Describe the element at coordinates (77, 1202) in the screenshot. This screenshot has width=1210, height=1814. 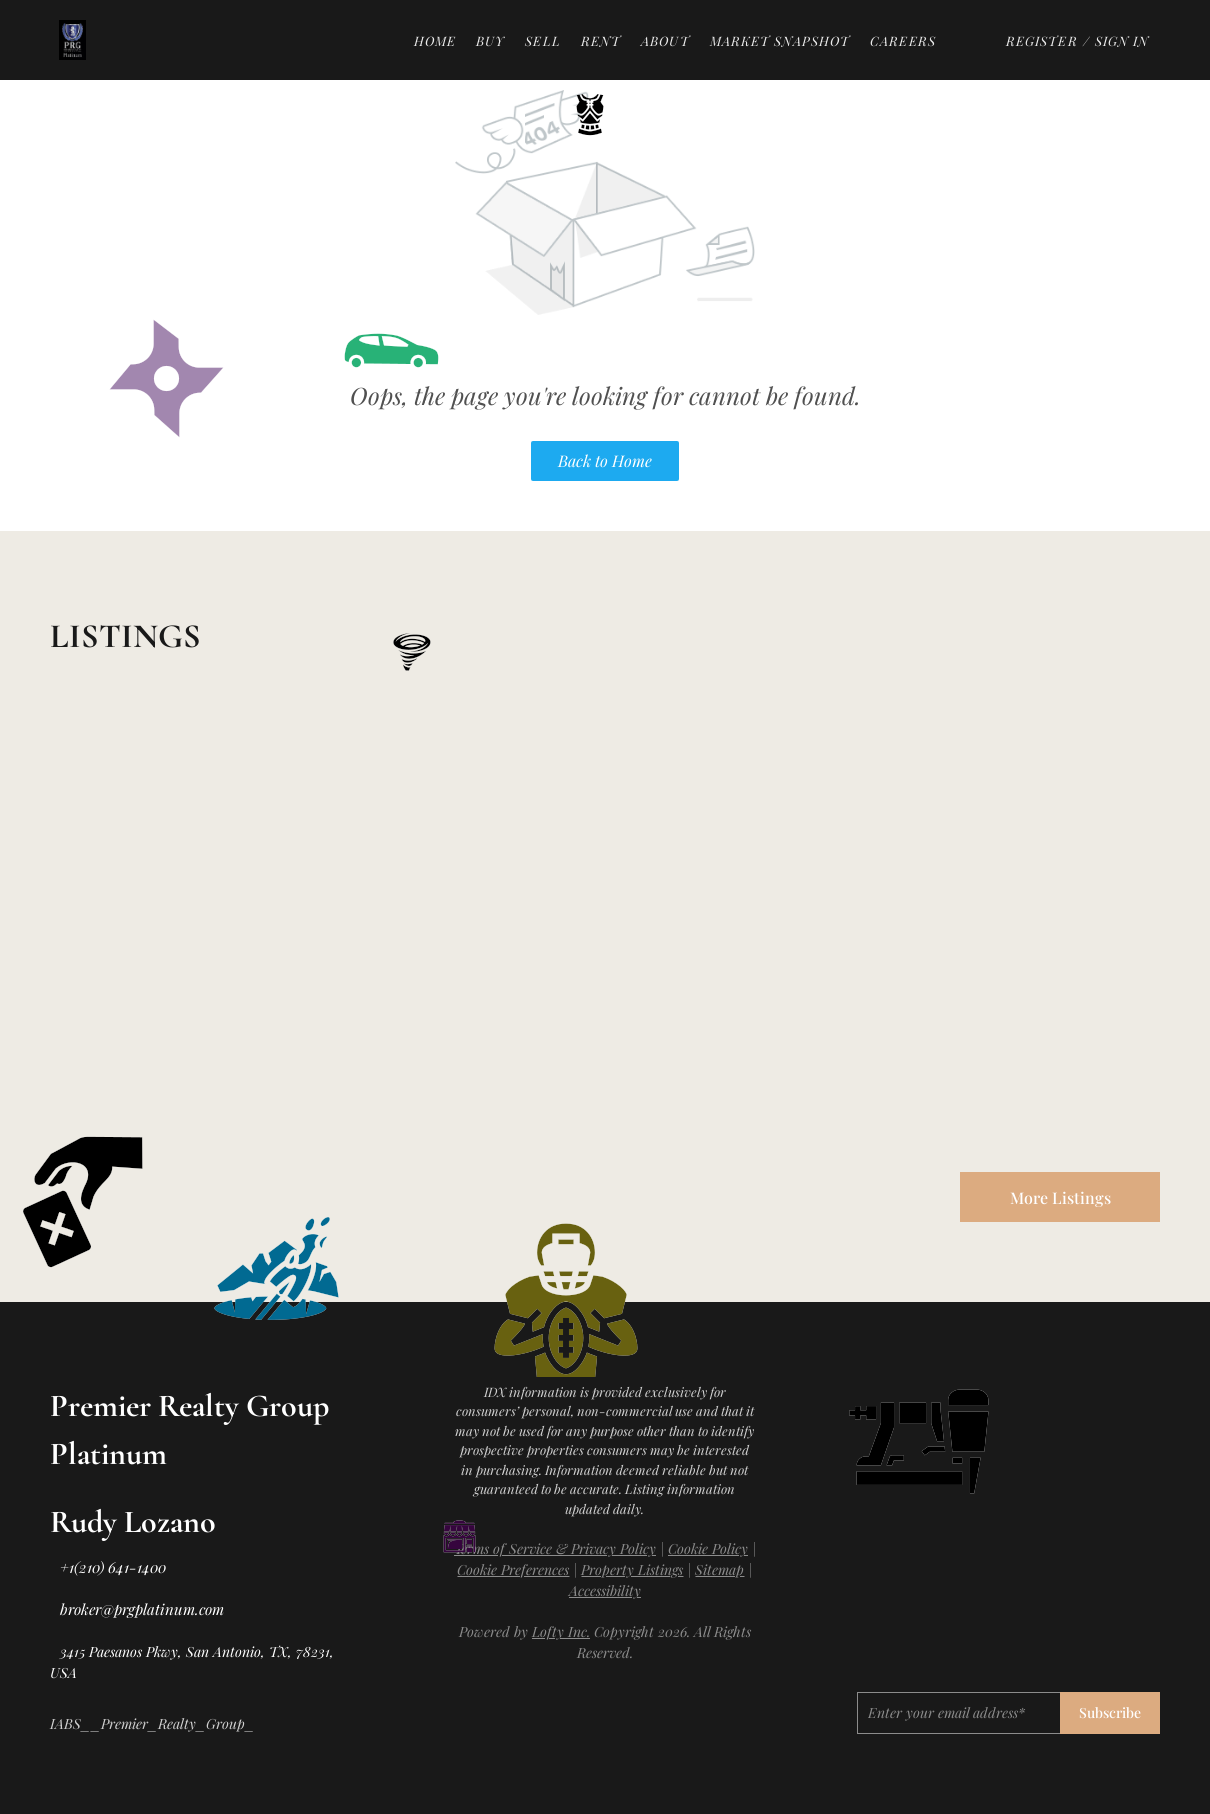
I see `discard a card from your hand` at that location.